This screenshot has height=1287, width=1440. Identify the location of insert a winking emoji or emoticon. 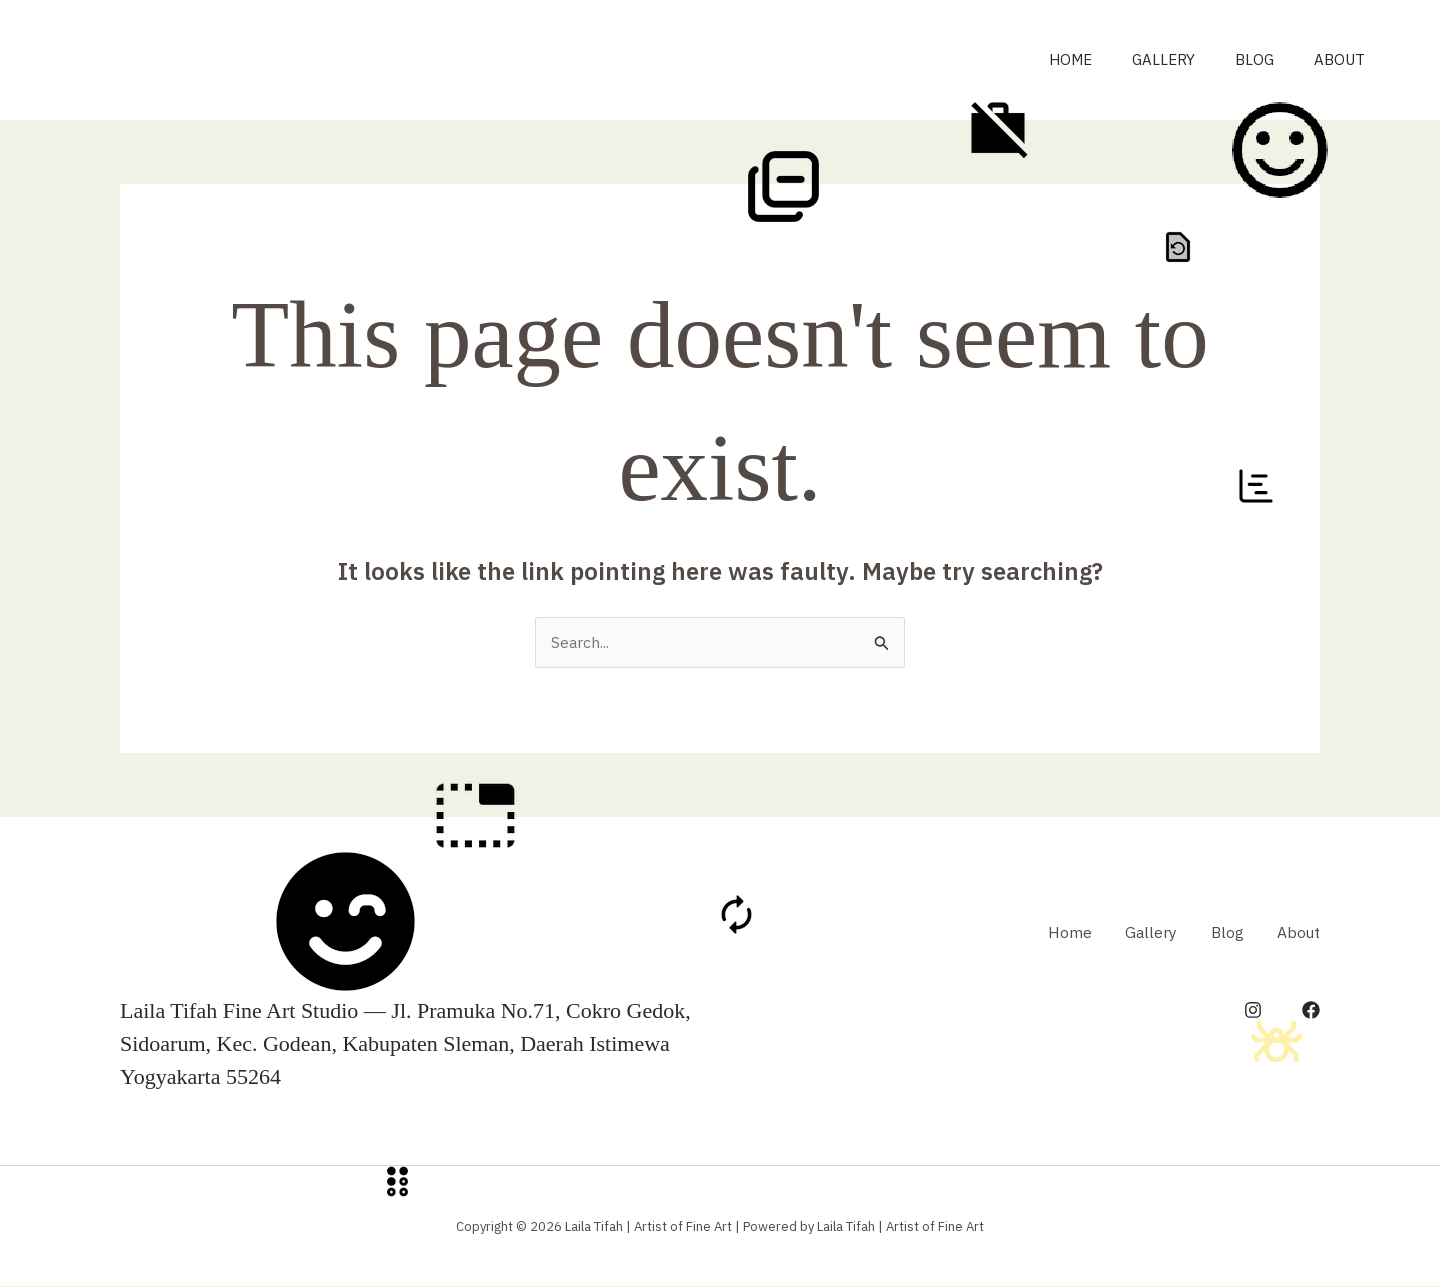
(345, 921).